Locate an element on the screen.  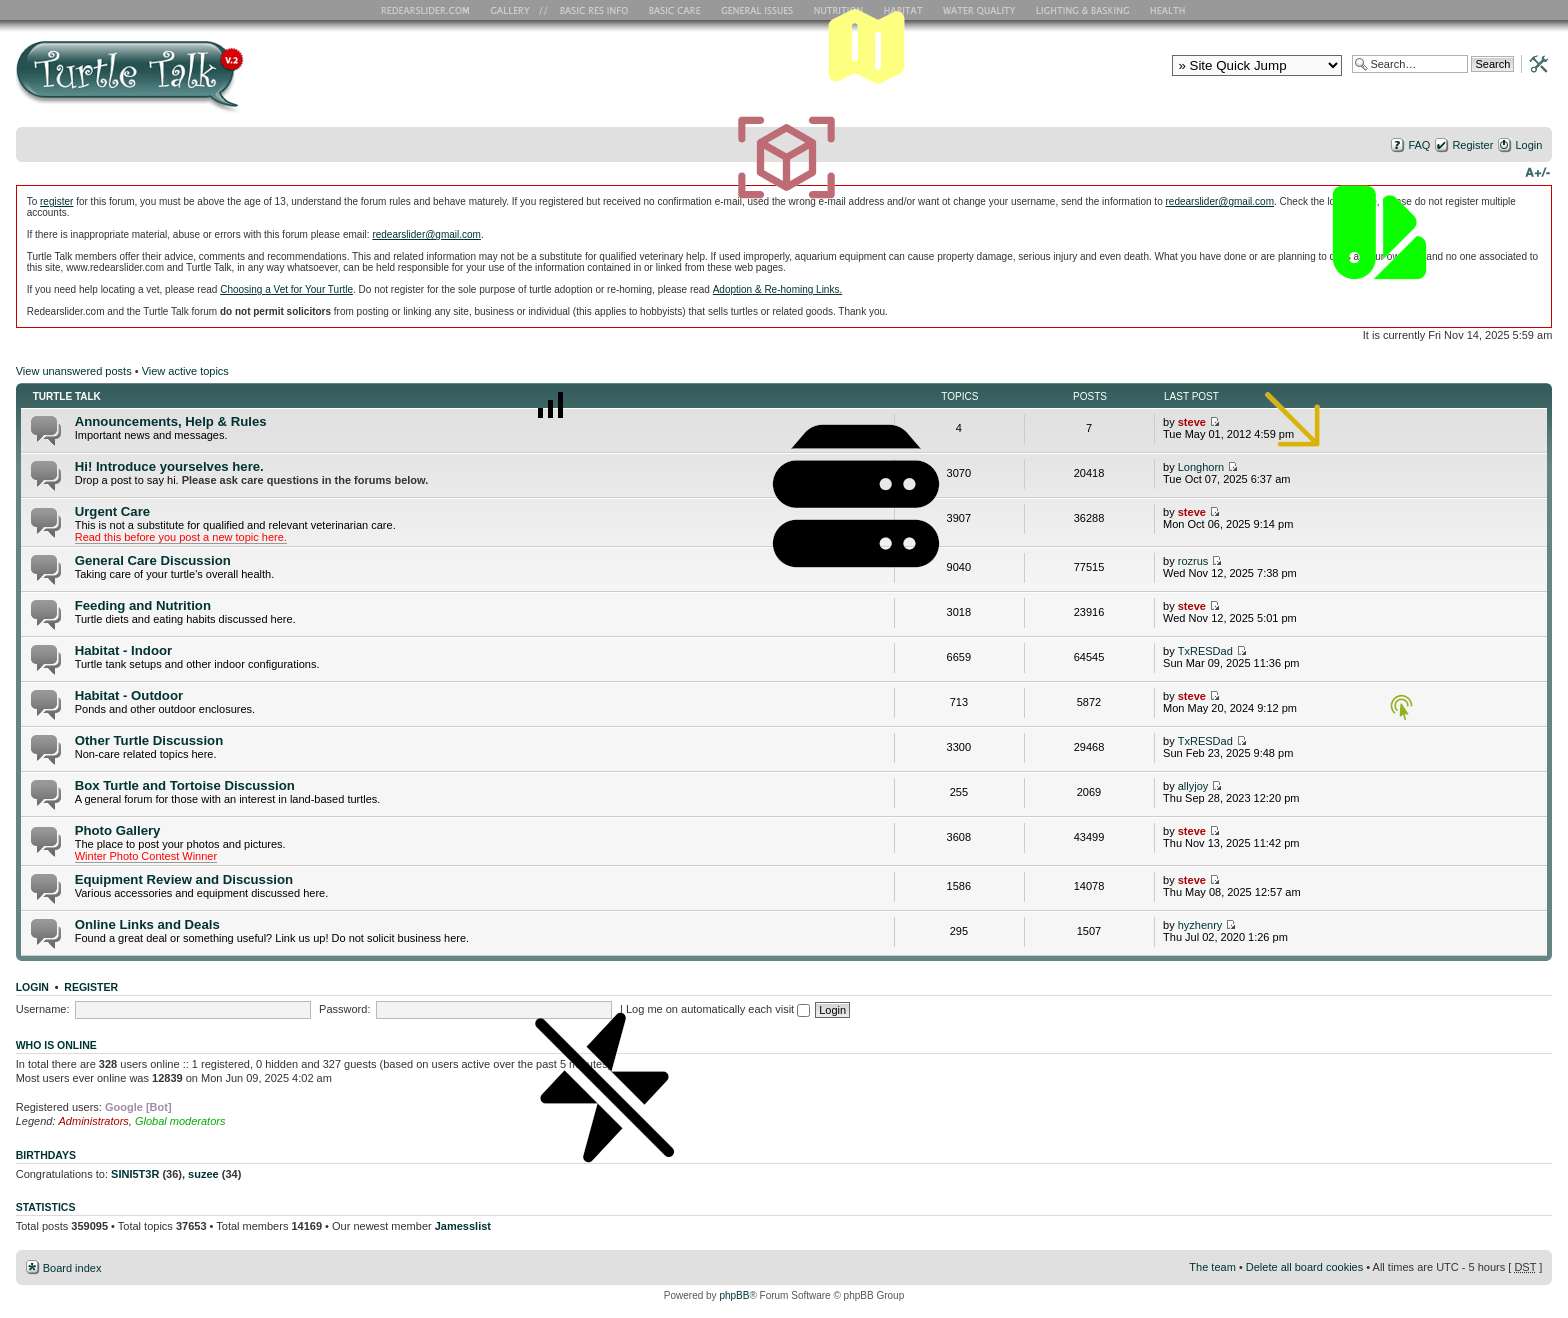
indicates cellular network signal strength is located at coordinates (550, 405).